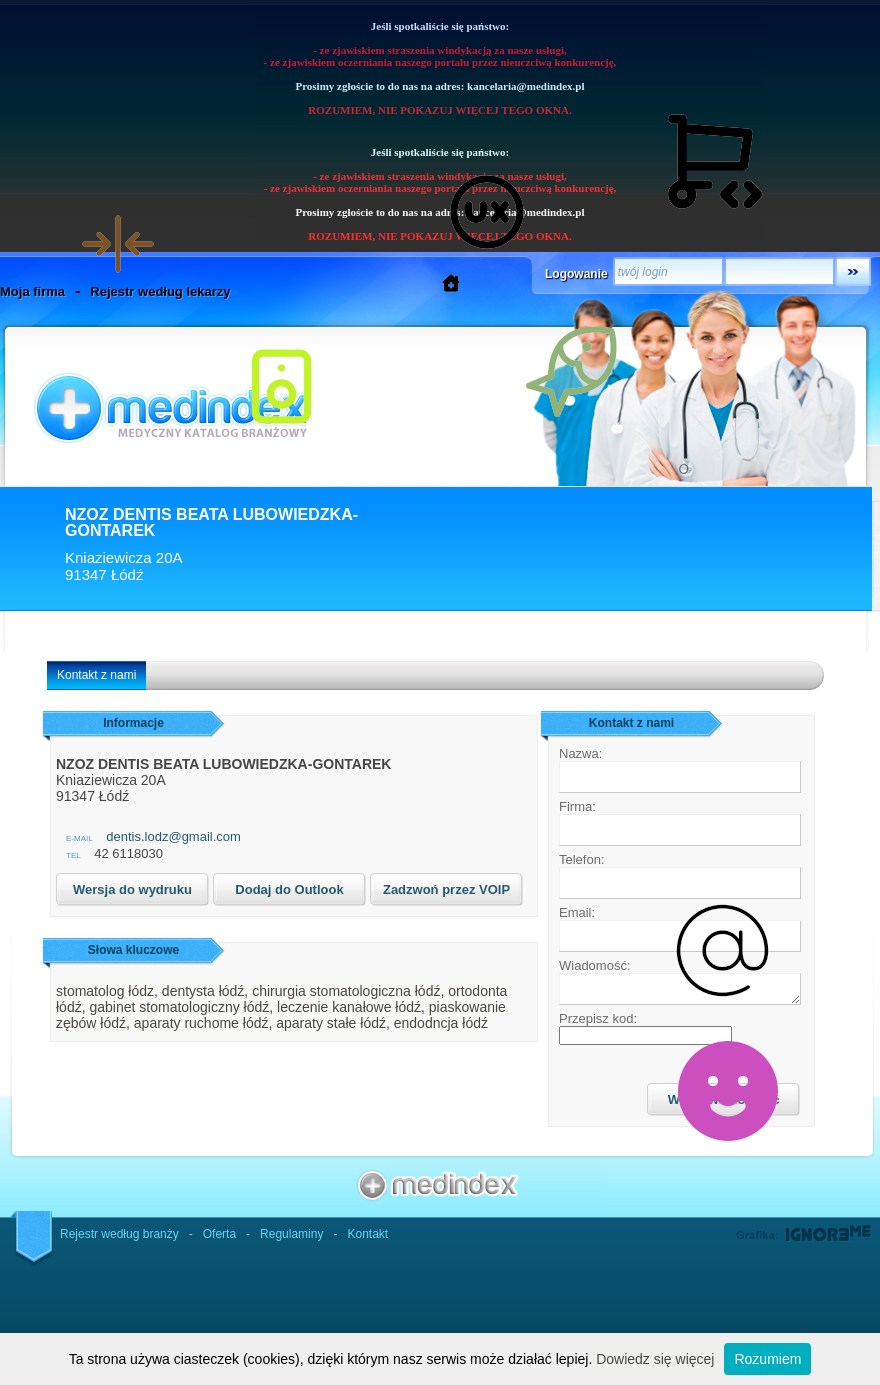  What do you see at coordinates (722, 950) in the screenshot?
I see `mention a user in a post or comment` at bounding box center [722, 950].